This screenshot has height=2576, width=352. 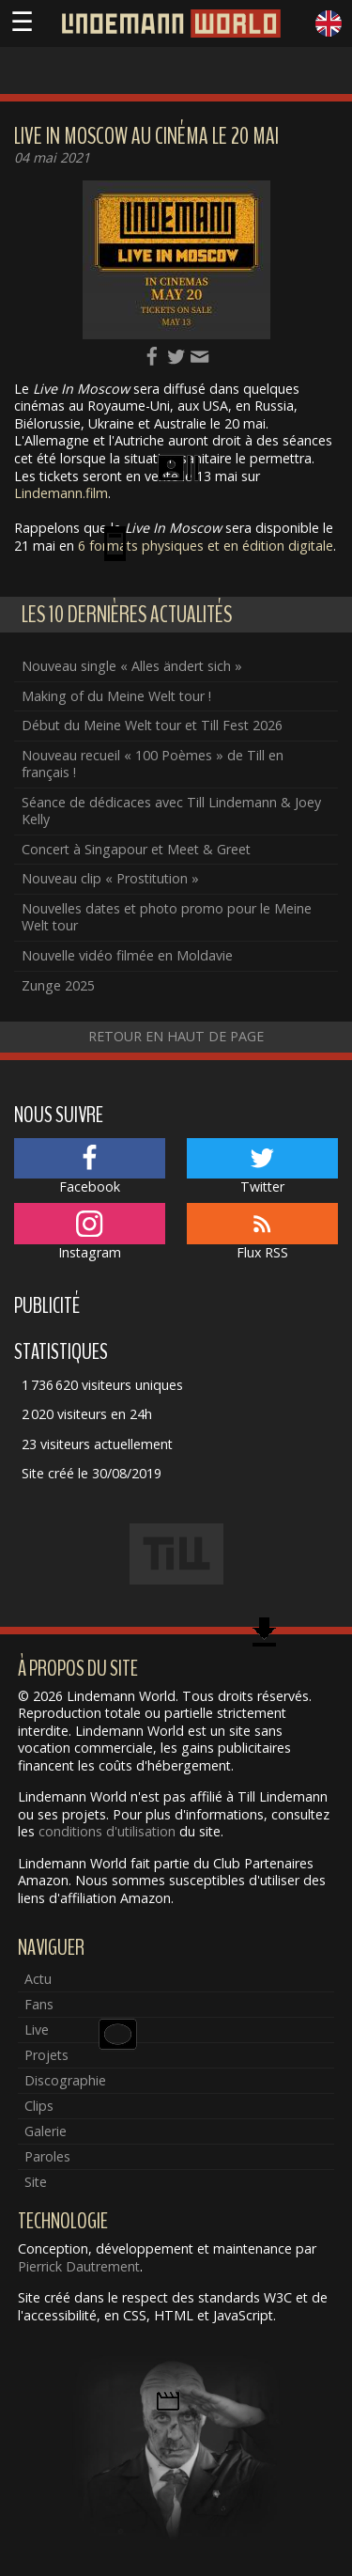 What do you see at coordinates (168, 2401) in the screenshot?
I see `access video or movie content` at bounding box center [168, 2401].